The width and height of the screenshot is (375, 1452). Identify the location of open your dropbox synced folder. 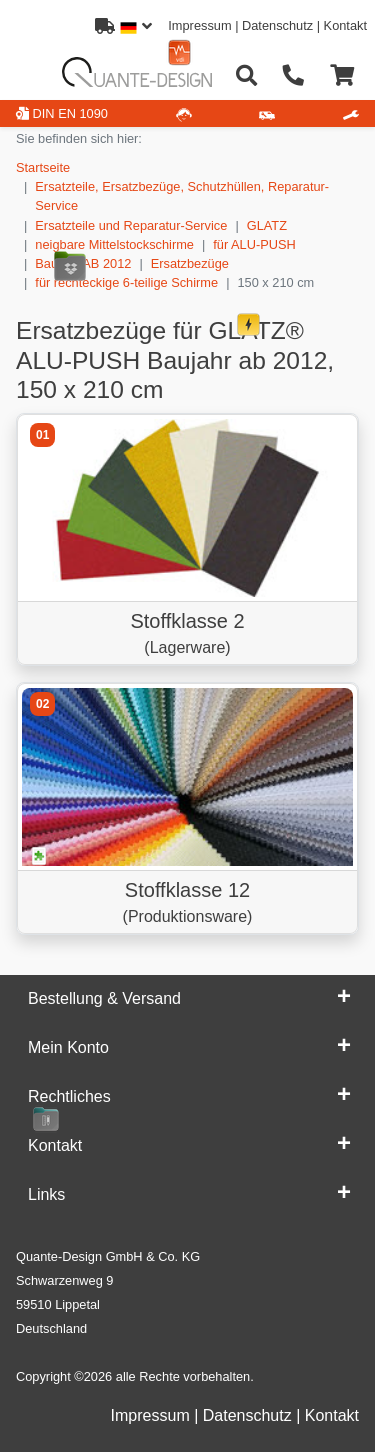
(70, 266).